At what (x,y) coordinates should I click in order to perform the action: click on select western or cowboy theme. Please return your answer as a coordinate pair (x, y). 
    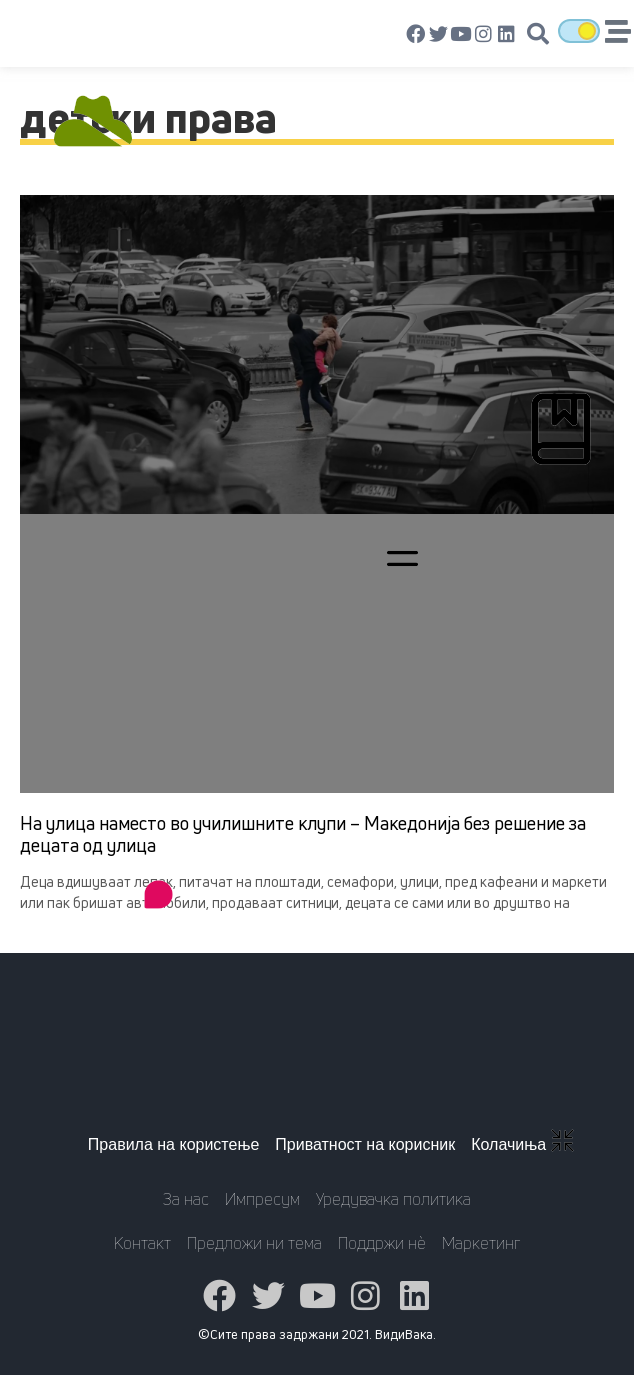
    Looking at the image, I should click on (93, 123).